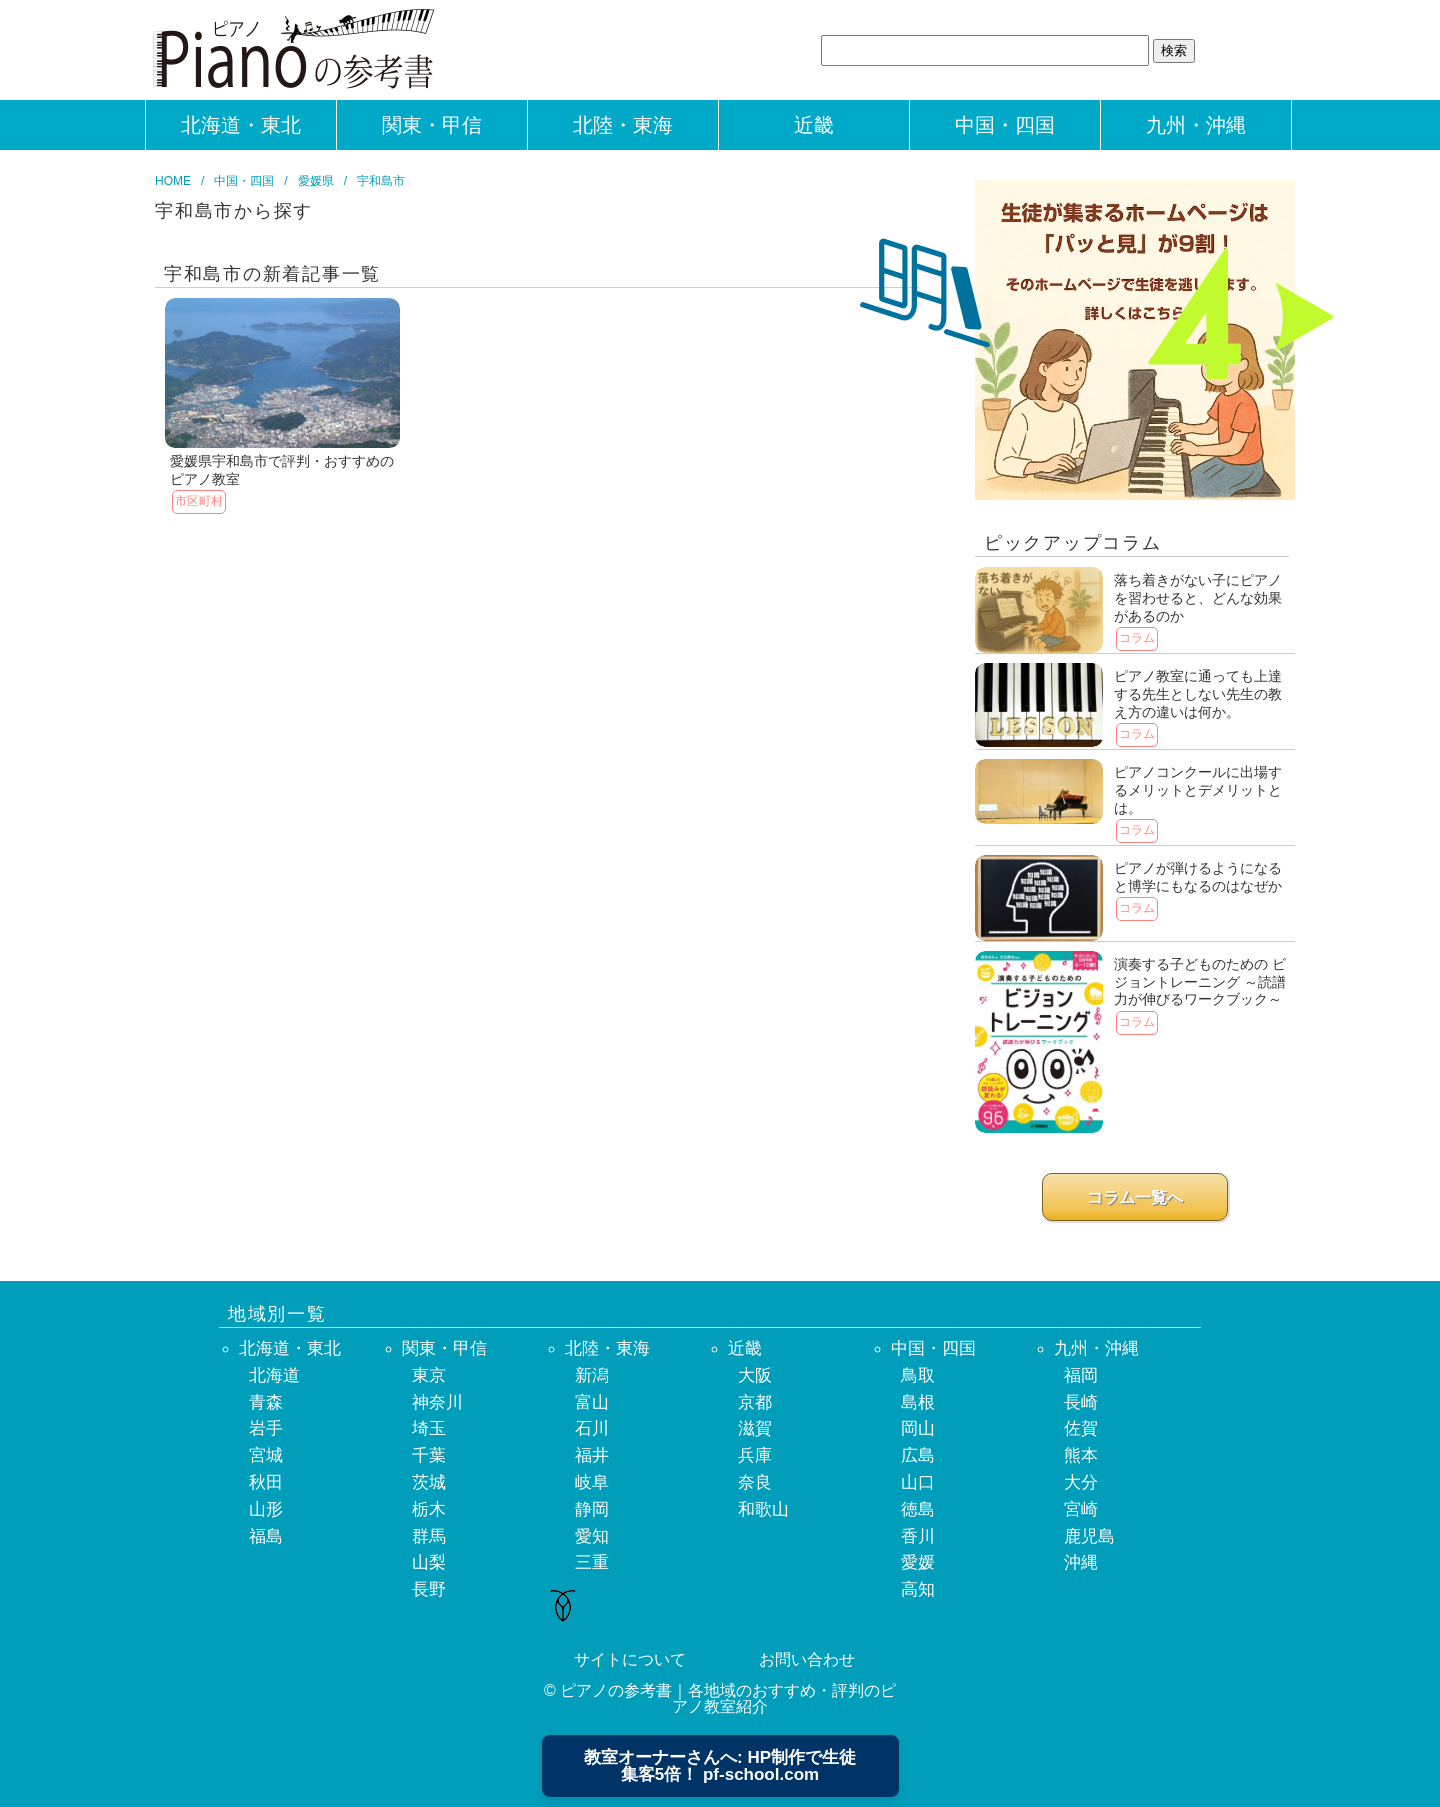 This screenshot has height=1807, width=1440. What do you see at coordinates (563, 1606) in the screenshot?
I see `cockroach labs company logo` at bounding box center [563, 1606].